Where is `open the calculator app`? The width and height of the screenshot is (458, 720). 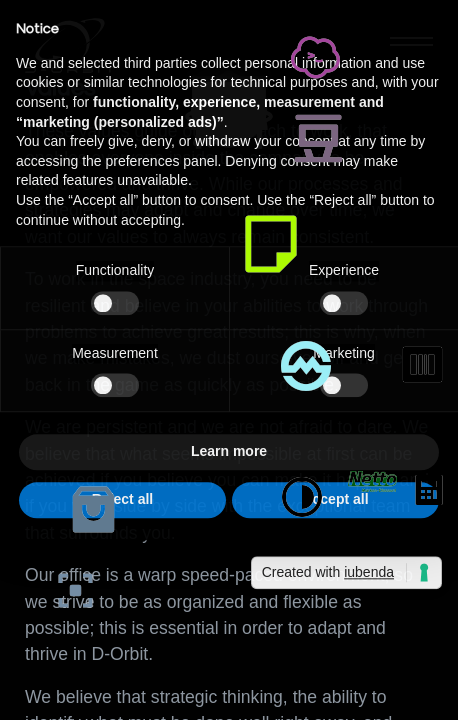
open the calculator app is located at coordinates (429, 490).